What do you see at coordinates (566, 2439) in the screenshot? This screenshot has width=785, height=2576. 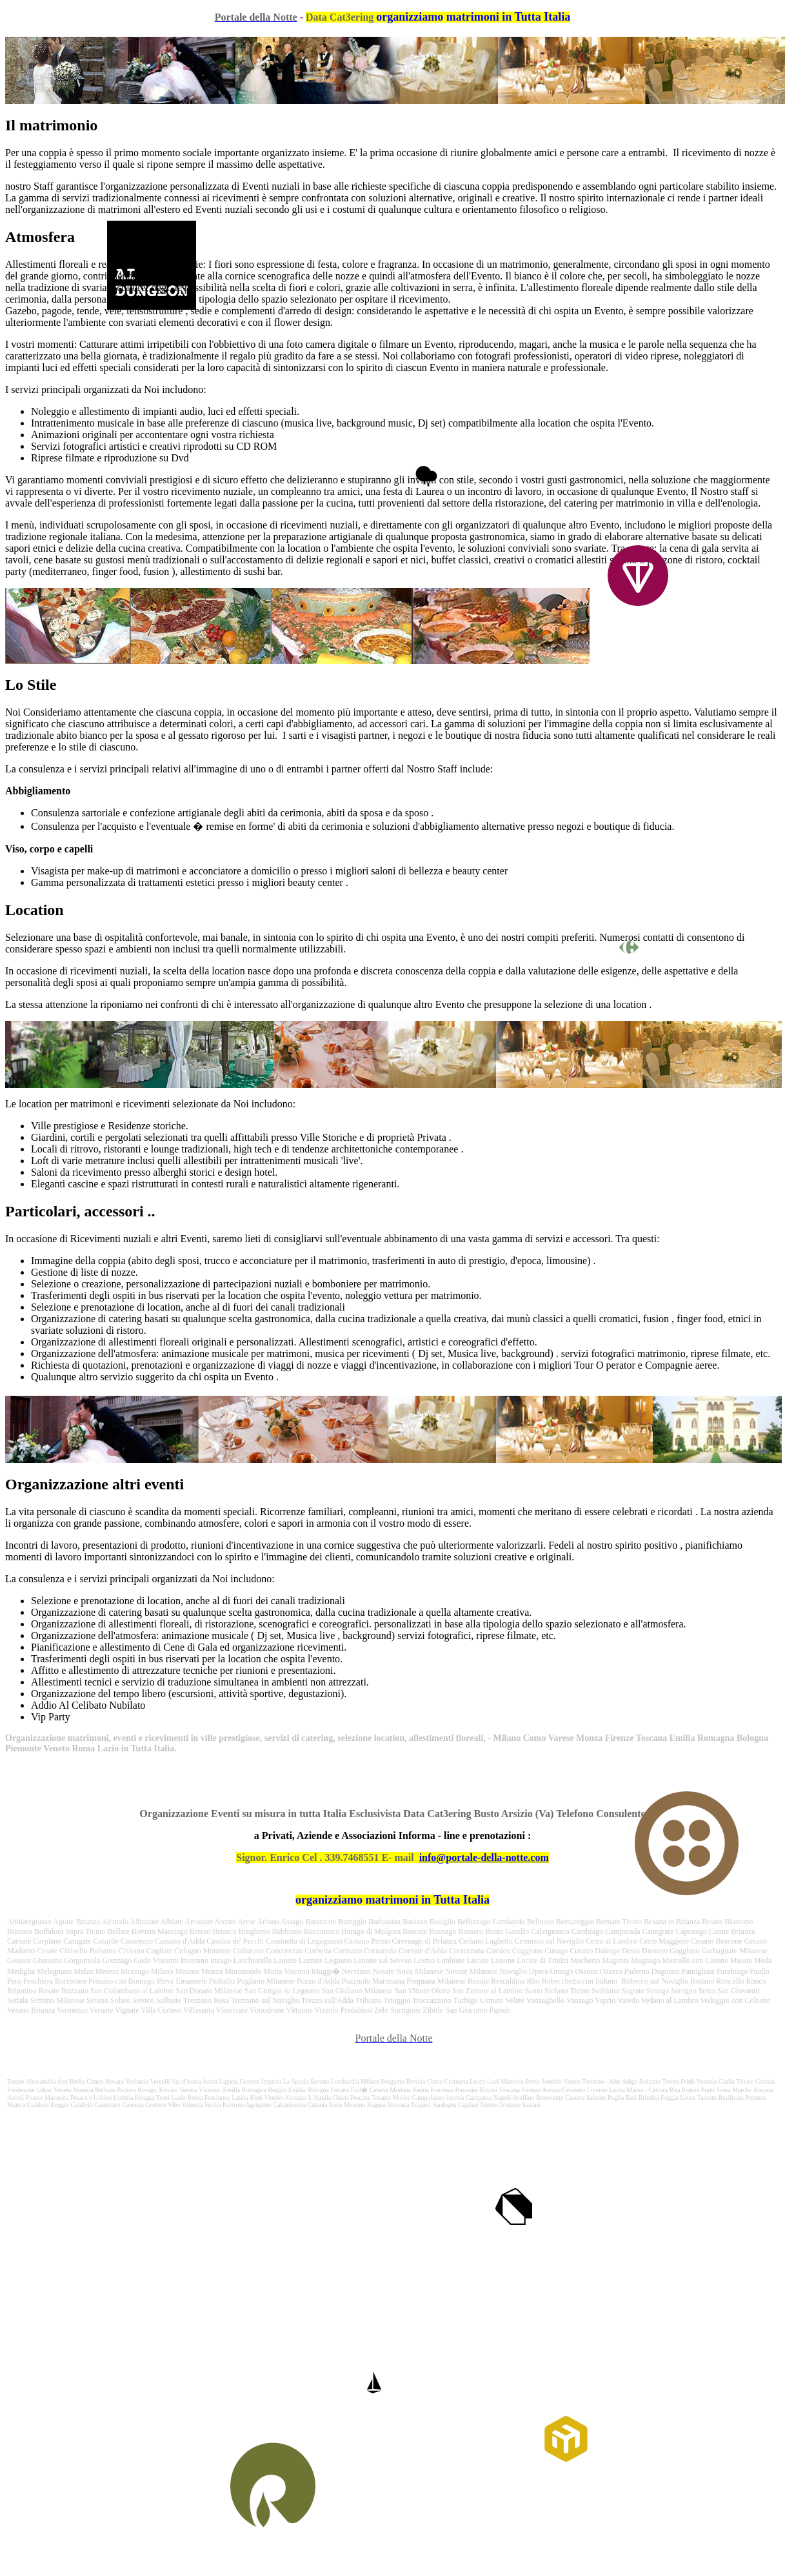 I see `mikrotik brand logo` at bounding box center [566, 2439].